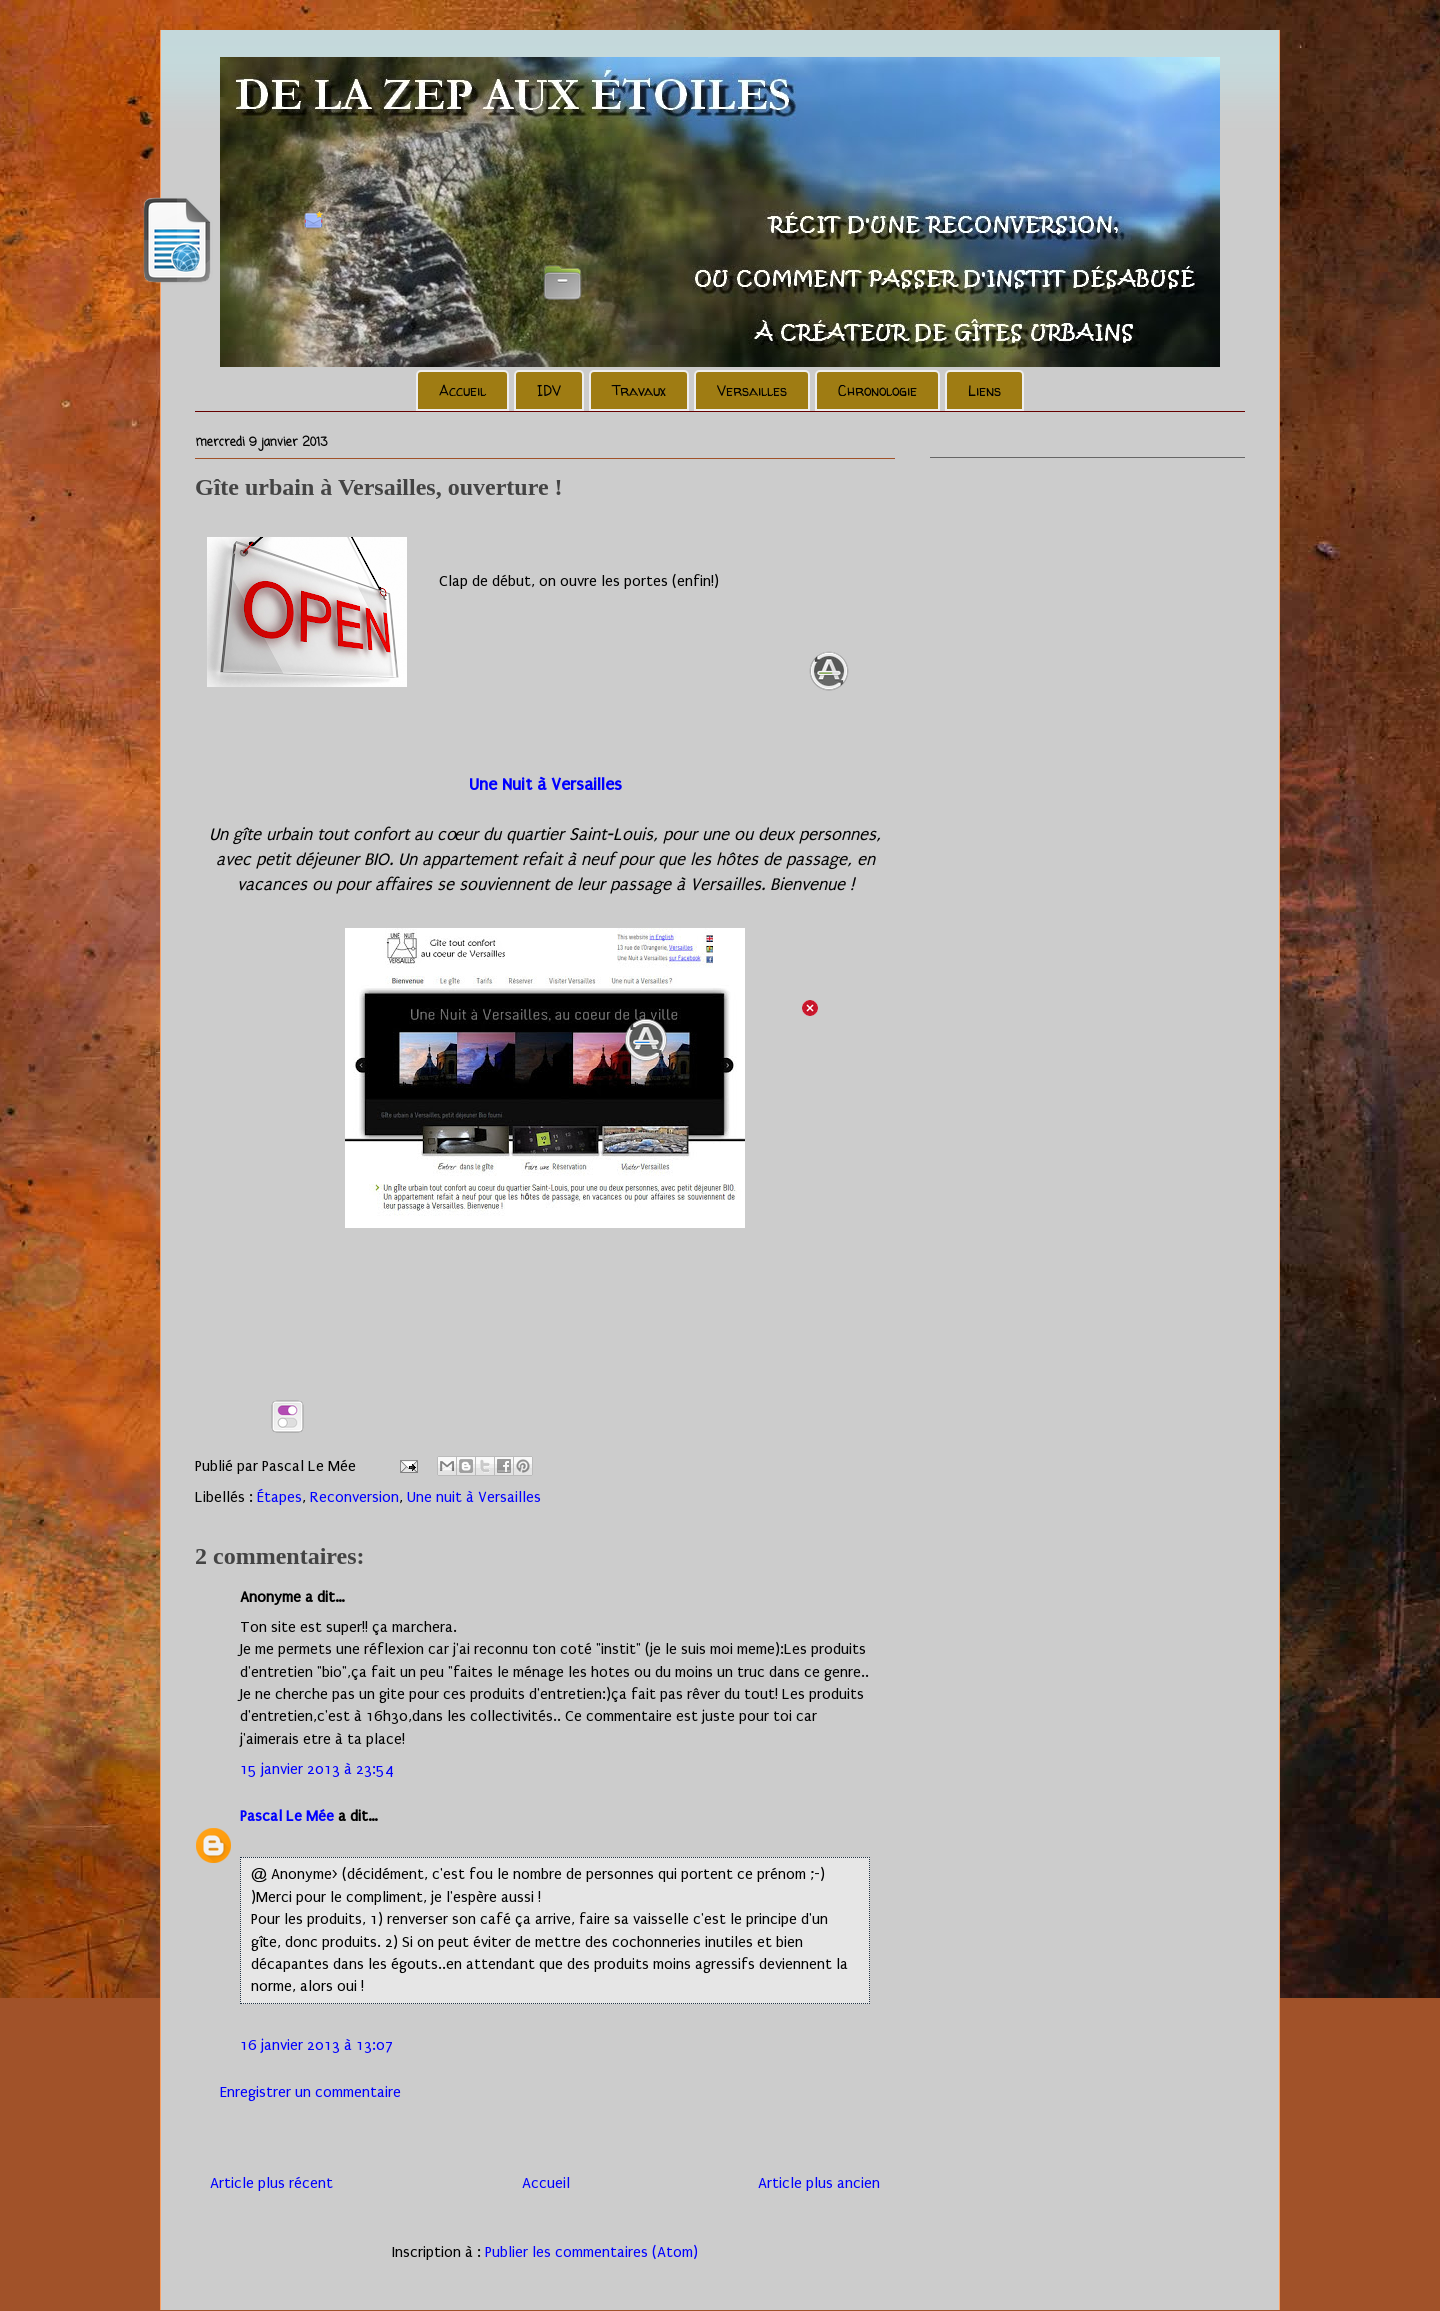 This screenshot has width=1440, height=2311. What do you see at coordinates (646, 1040) in the screenshot?
I see `check for available software updates` at bounding box center [646, 1040].